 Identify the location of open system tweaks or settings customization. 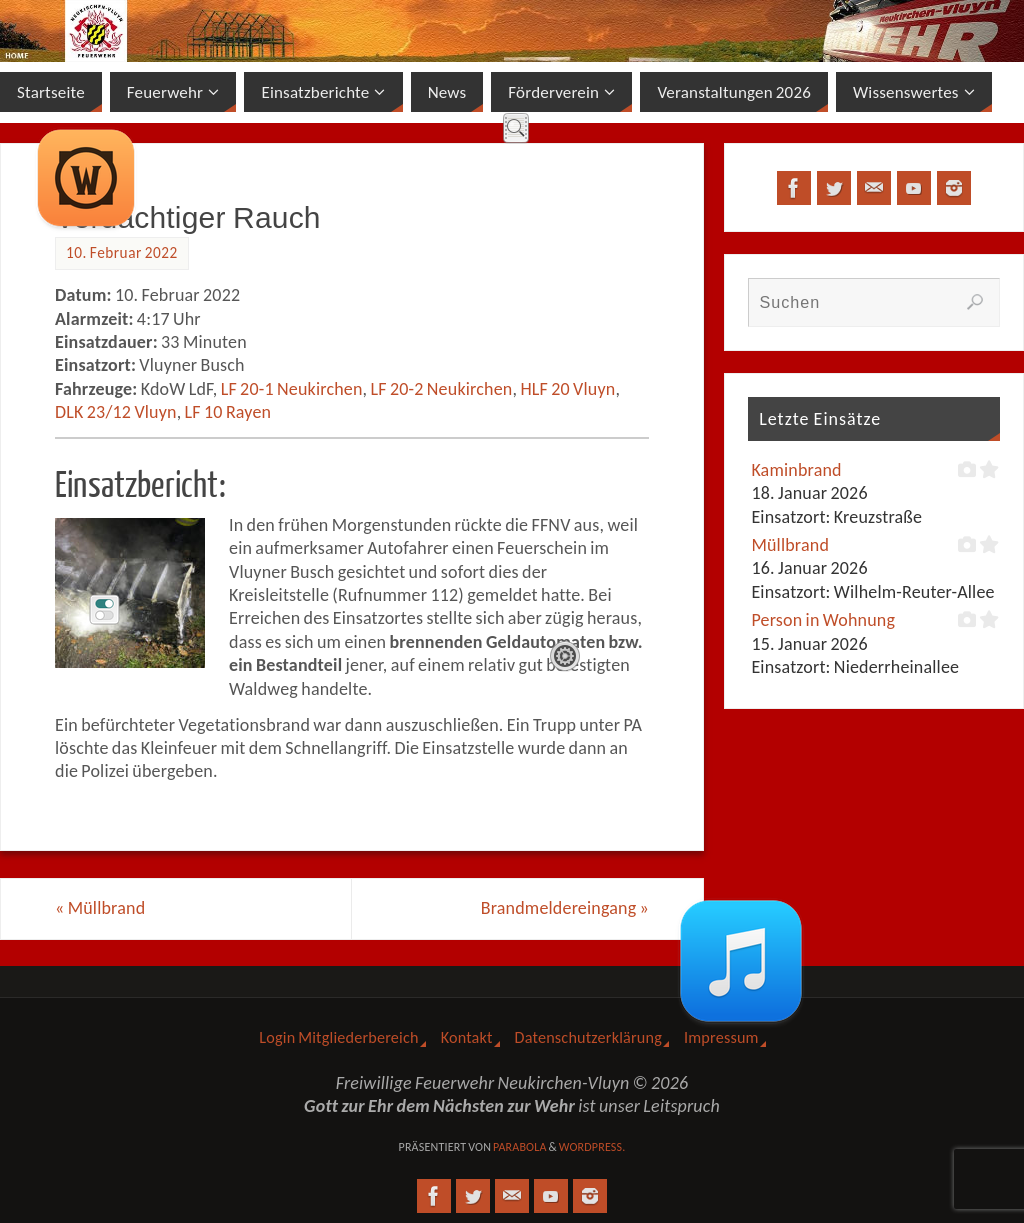
(104, 609).